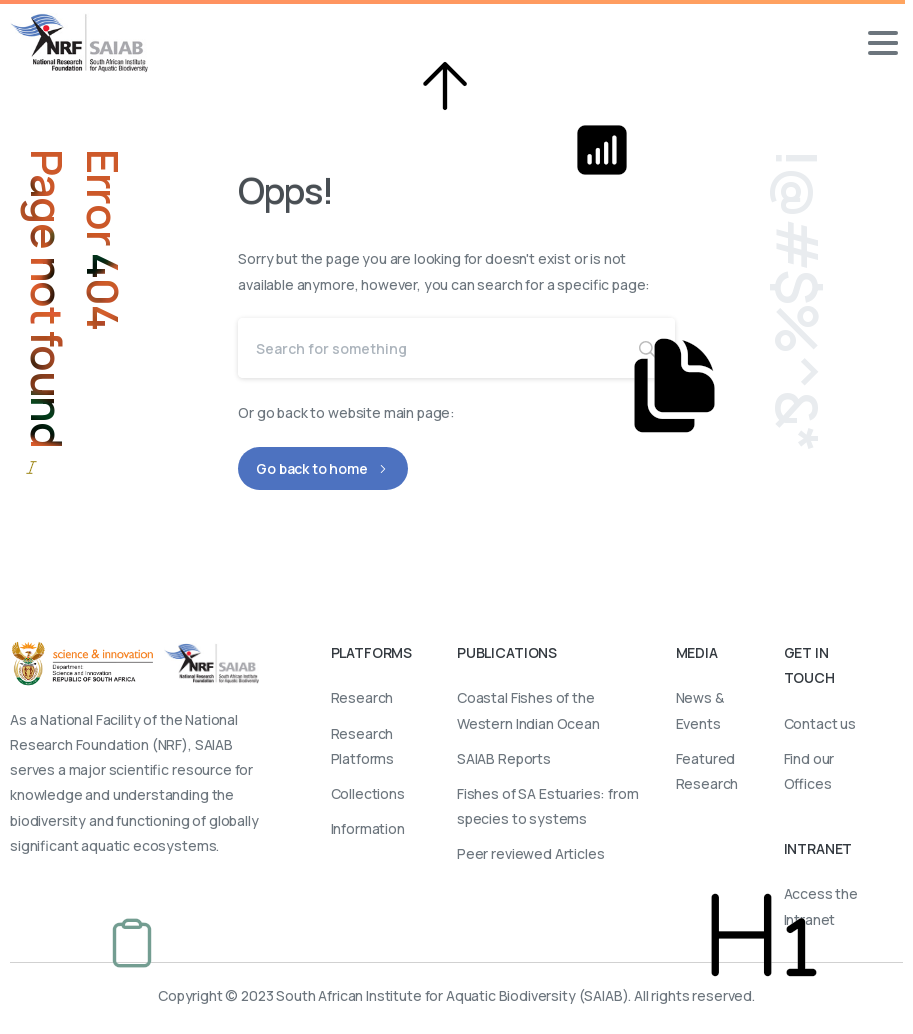 The width and height of the screenshot is (913, 1034). What do you see at coordinates (674, 385) in the screenshot?
I see `duplicate or copy a document` at bounding box center [674, 385].